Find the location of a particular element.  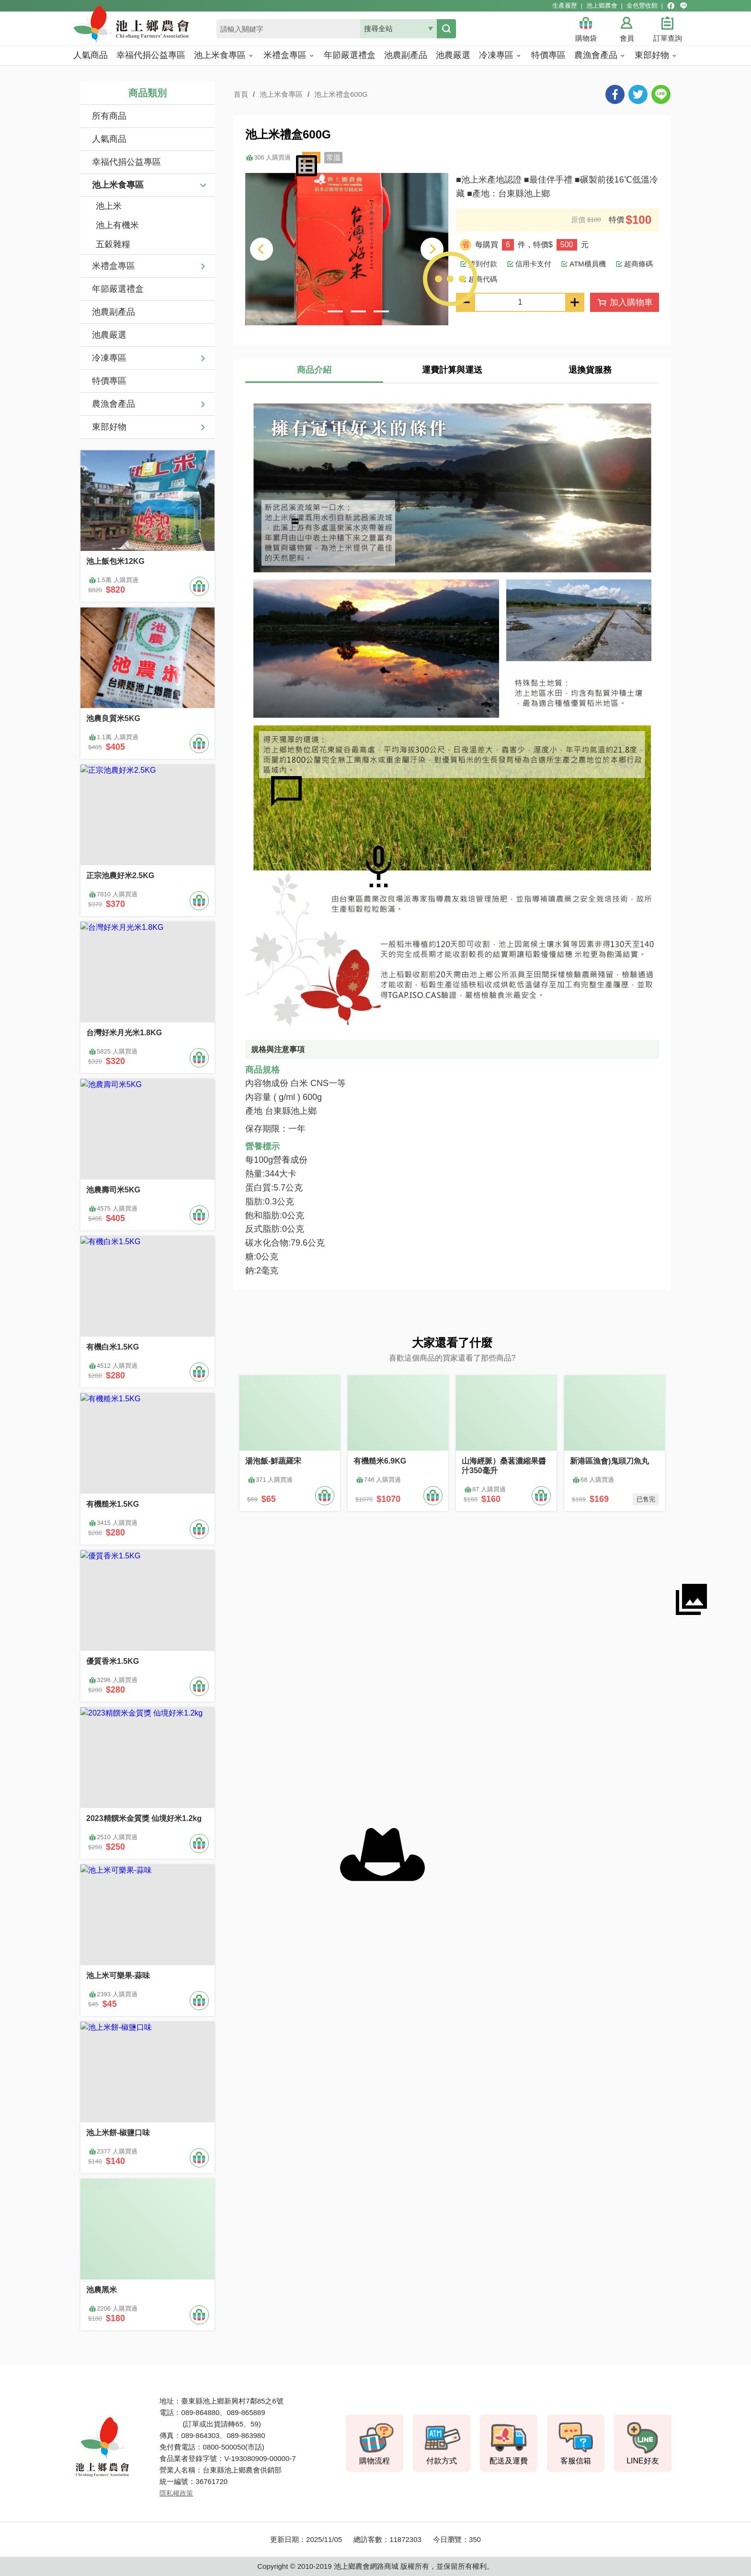

access your photo library is located at coordinates (691, 1599).